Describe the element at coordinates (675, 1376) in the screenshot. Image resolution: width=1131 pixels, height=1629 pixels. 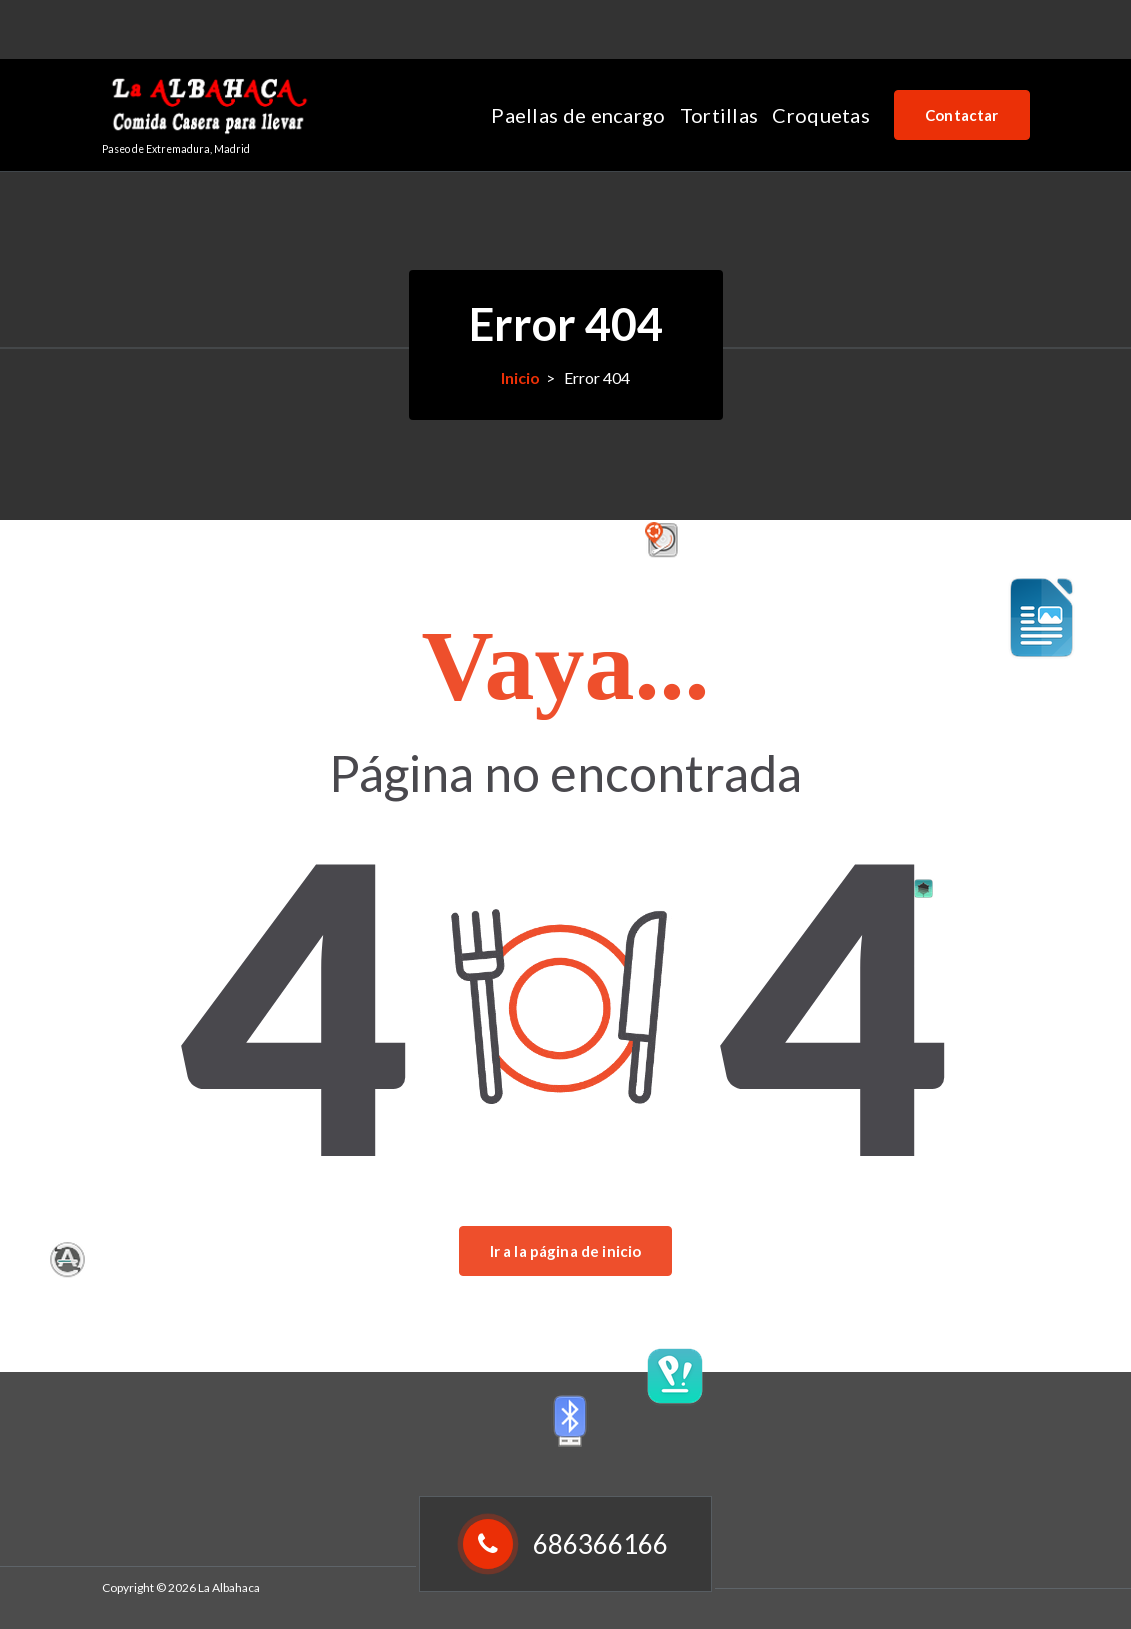
I see `launch Pop!_OS application` at that location.